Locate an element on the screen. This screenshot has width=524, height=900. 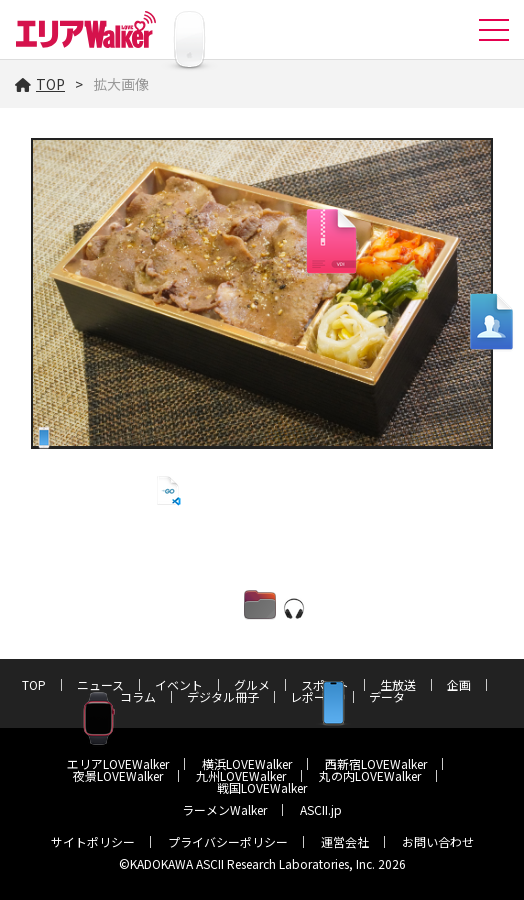
apple watch series 8 device icon is located at coordinates (98, 718).